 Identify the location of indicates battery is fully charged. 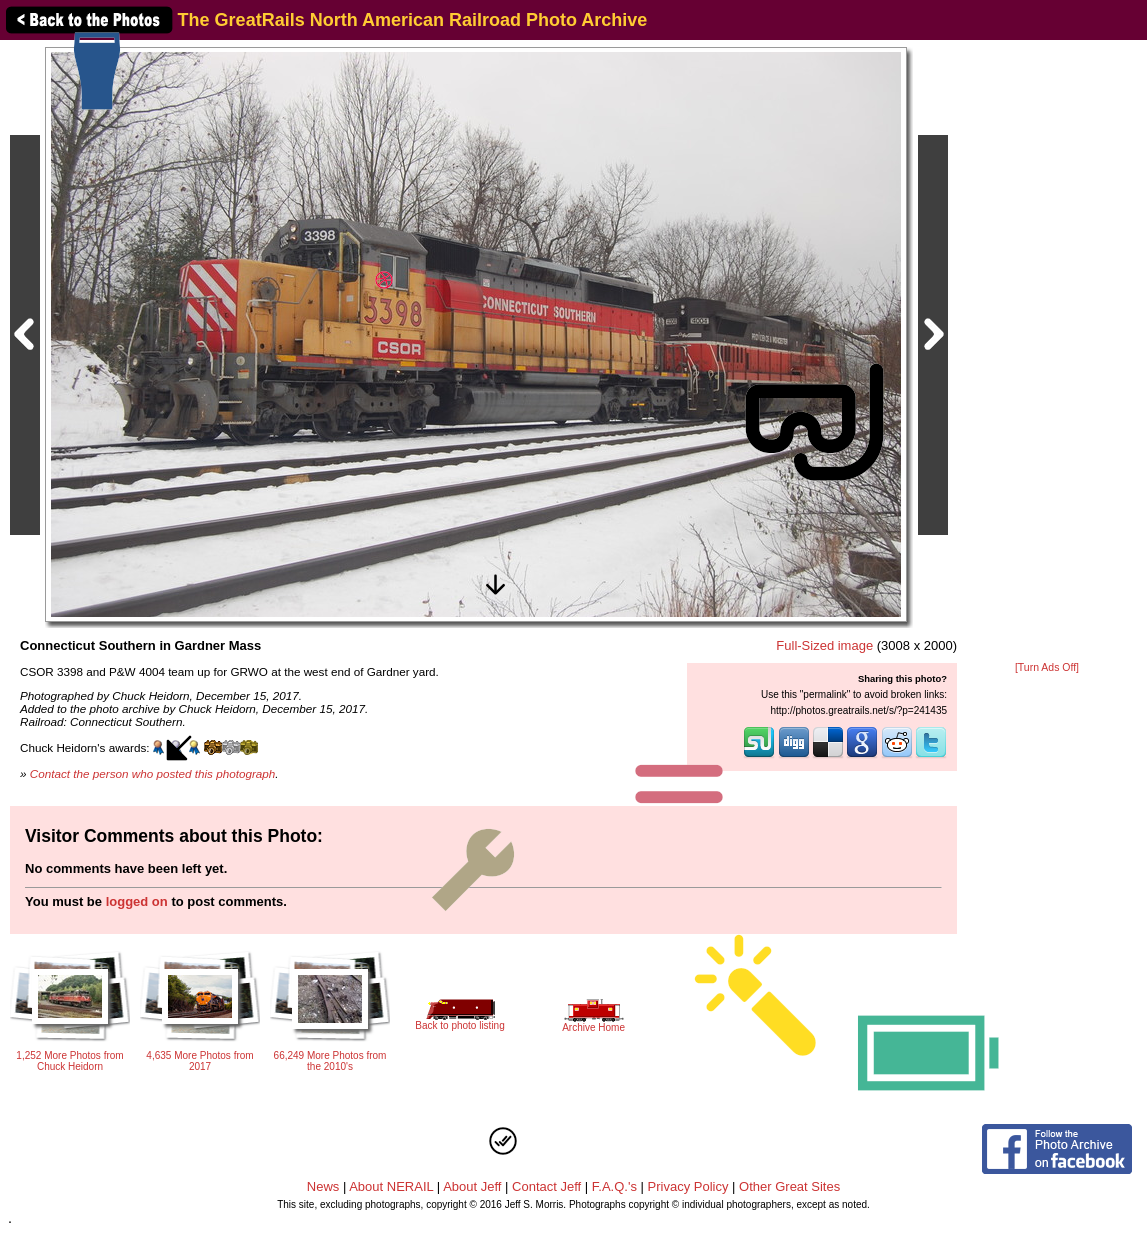
(928, 1053).